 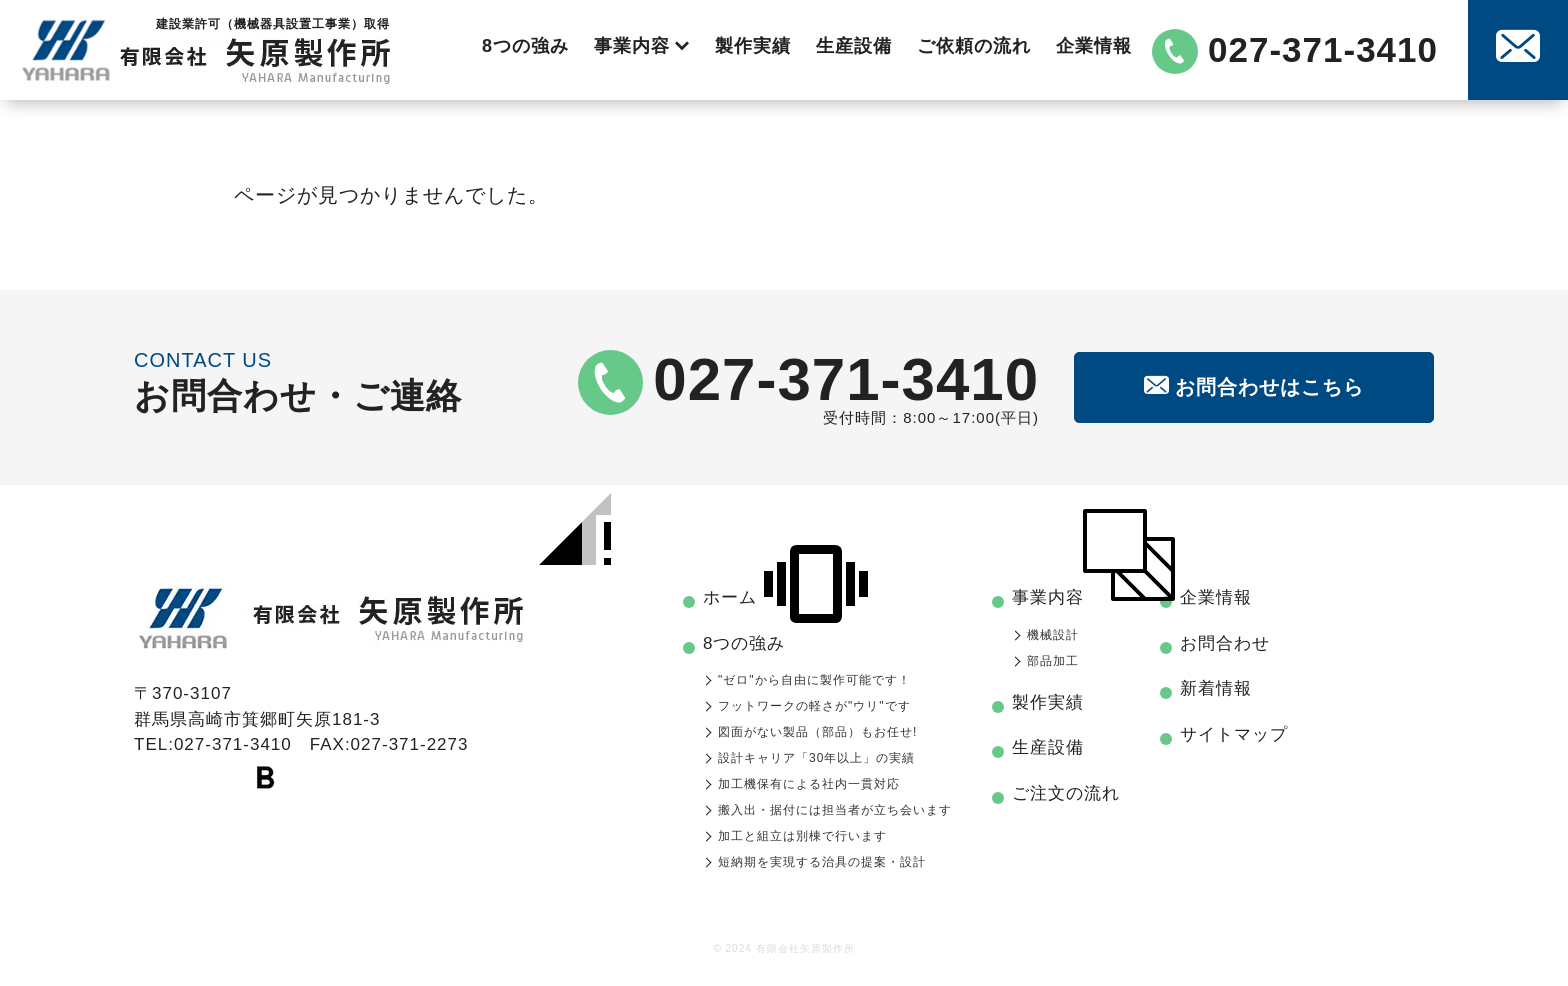 What do you see at coordinates (575, 529) in the screenshot?
I see `indicates weak cellular signal with no internet connection` at bounding box center [575, 529].